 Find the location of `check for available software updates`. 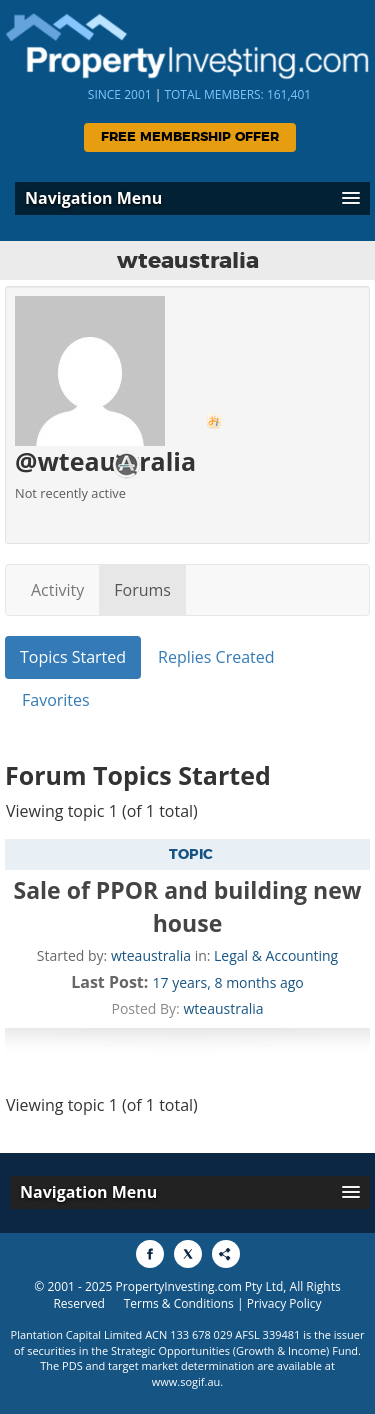

check for available software updates is located at coordinates (126, 464).